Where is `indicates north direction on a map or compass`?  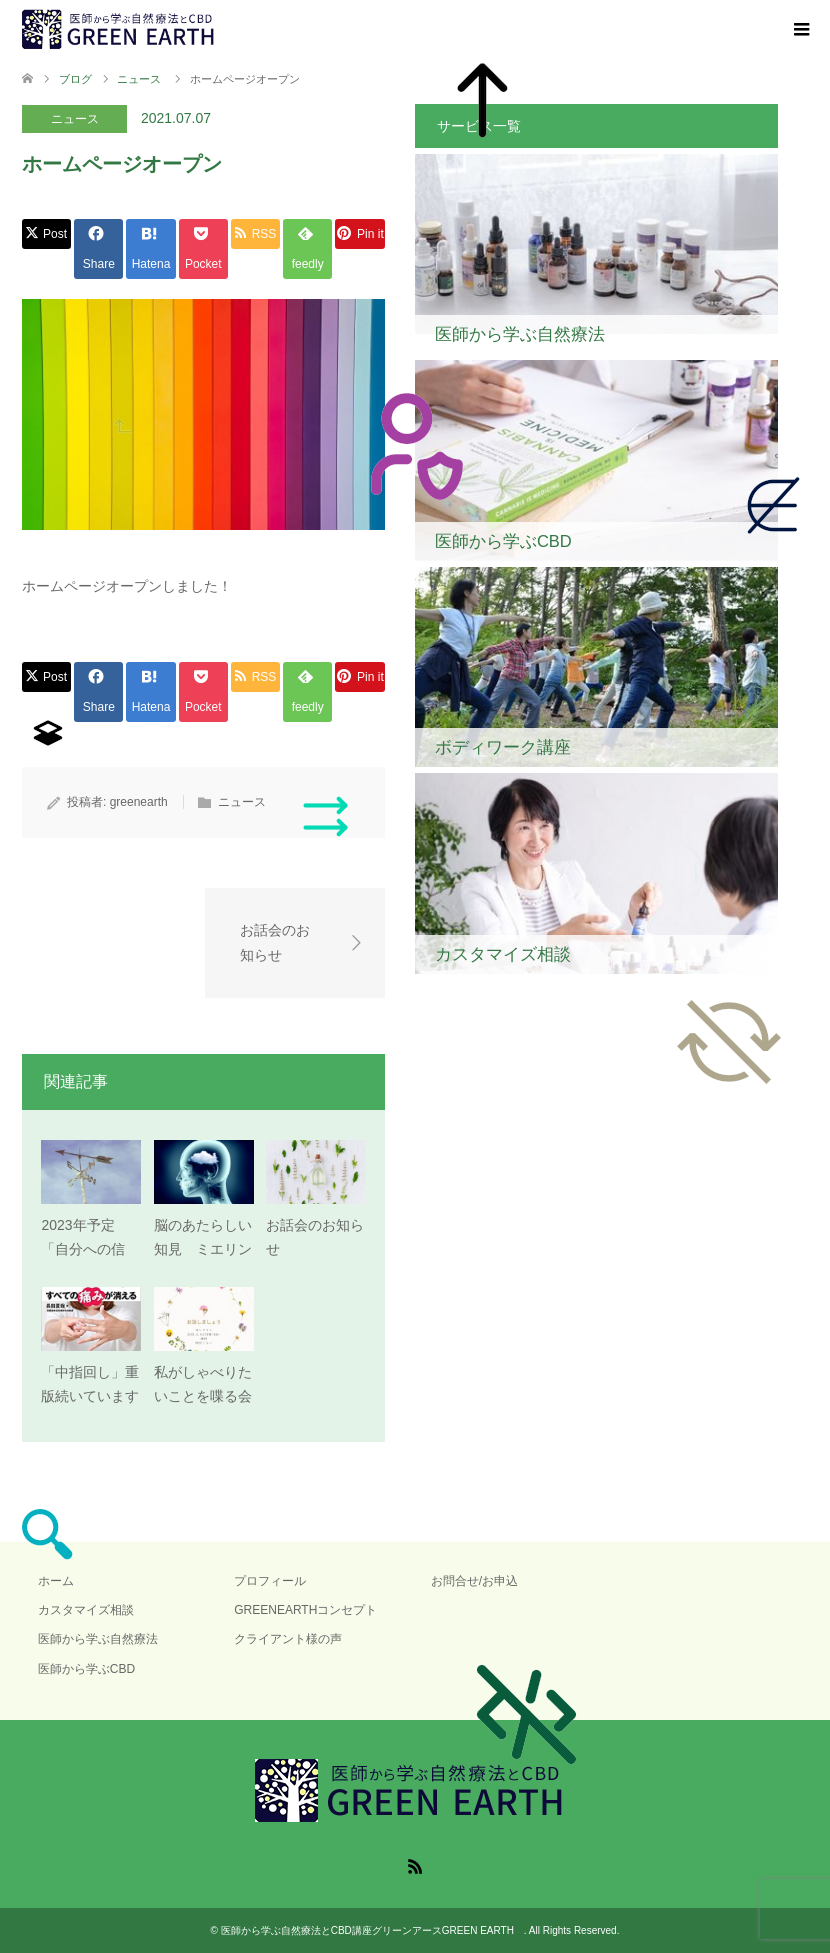 indicates north direction on a map or compass is located at coordinates (482, 99).